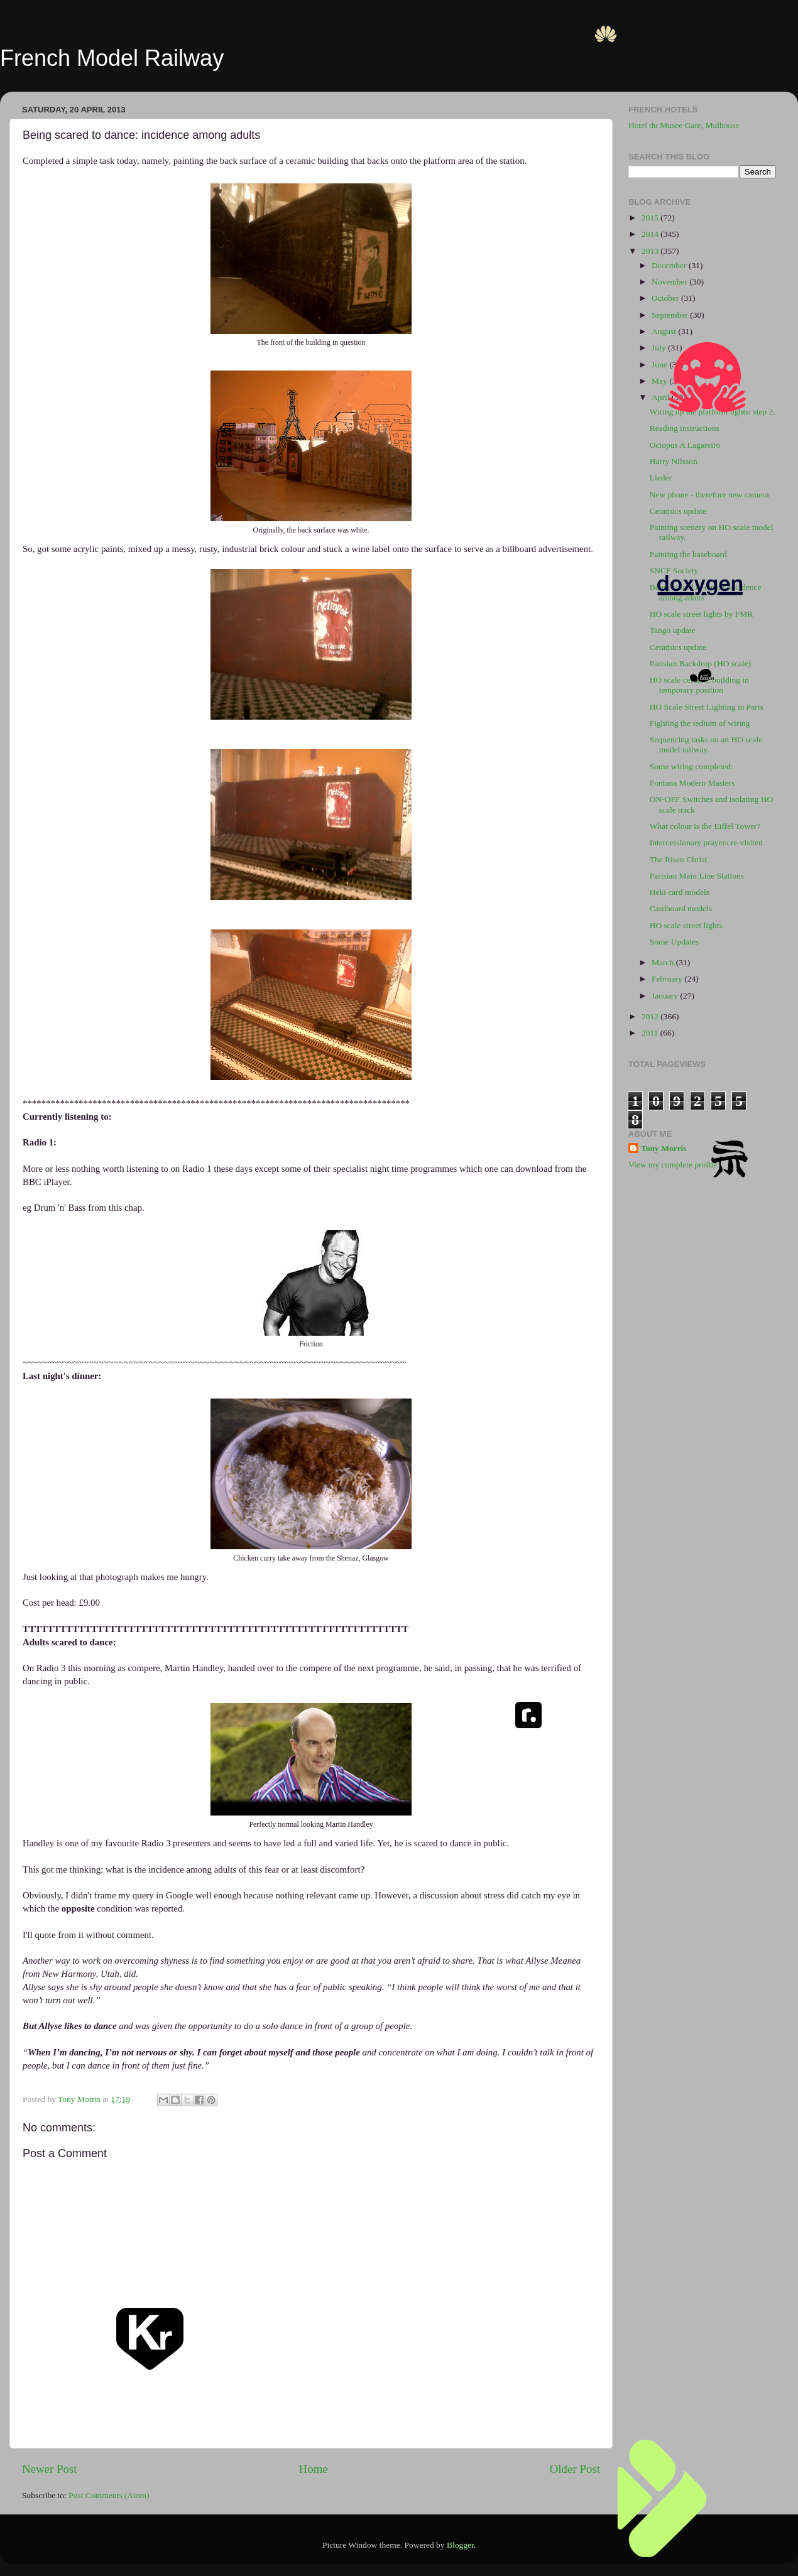 The height and width of the screenshot is (2576, 798). I want to click on scikit-learn machine learning library logo, so click(702, 675).